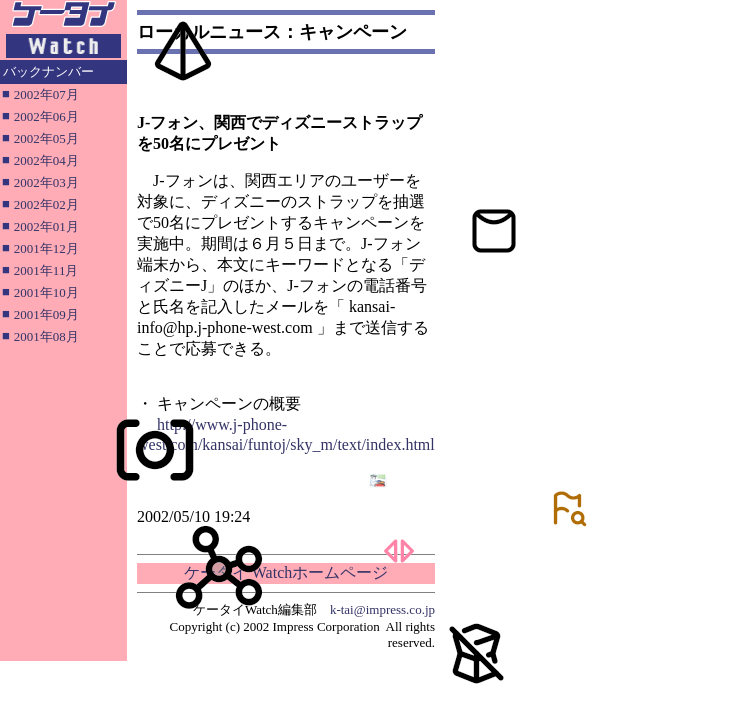 This screenshot has height=720, width=755. Describe the element at coordinates (494, 231) in the screenshot. I see `hang dry laundry care instruction` at that location.